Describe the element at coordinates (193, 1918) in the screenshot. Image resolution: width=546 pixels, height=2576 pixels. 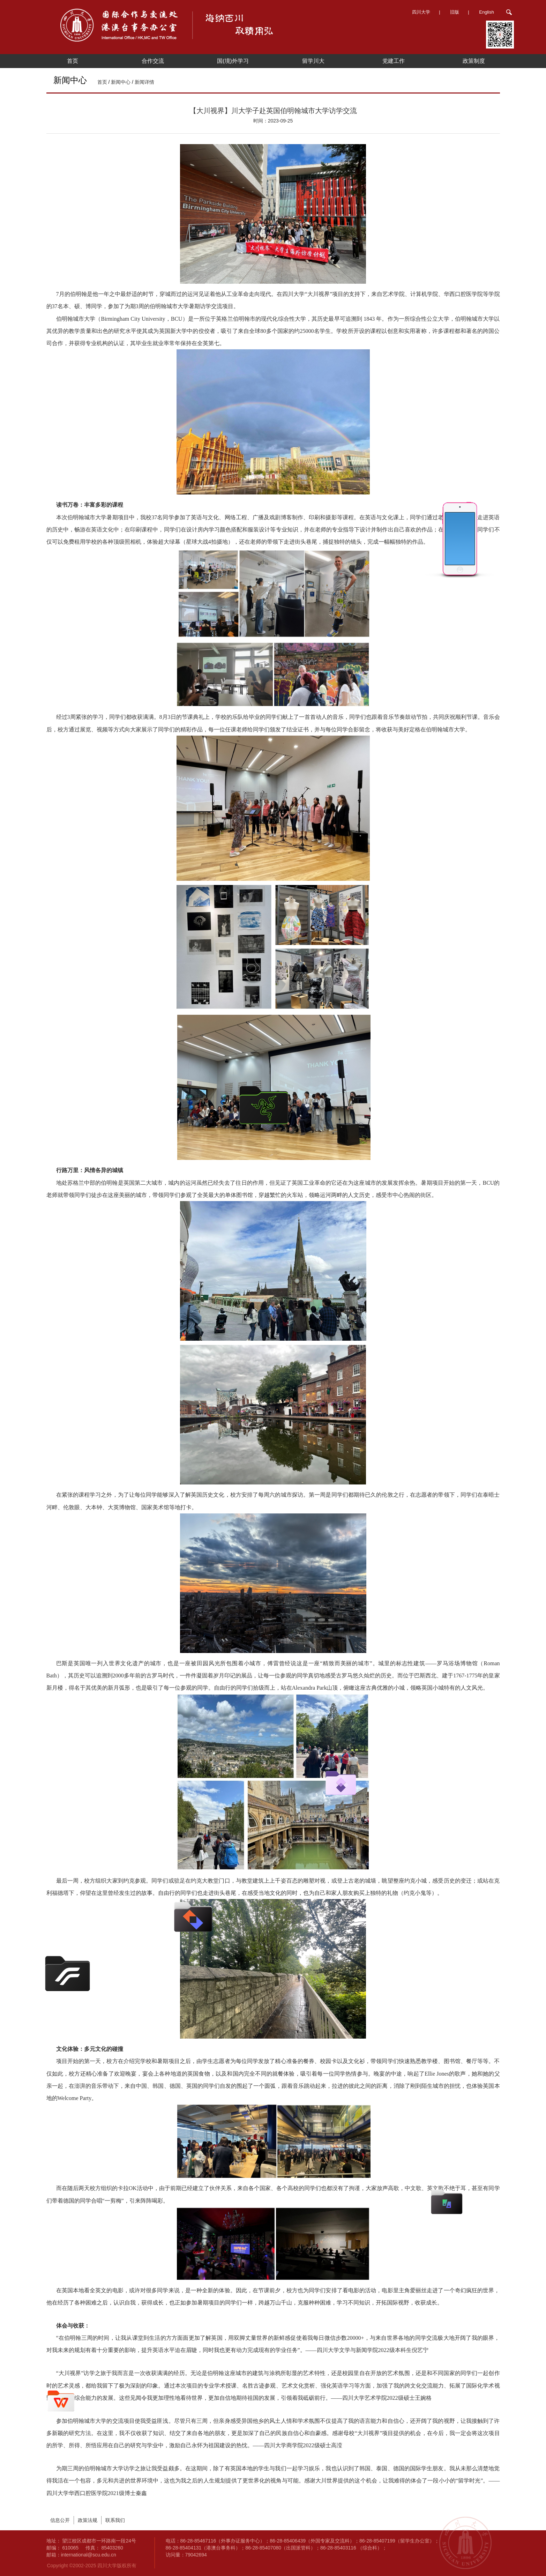
I see `open ktor project folder` at that location.